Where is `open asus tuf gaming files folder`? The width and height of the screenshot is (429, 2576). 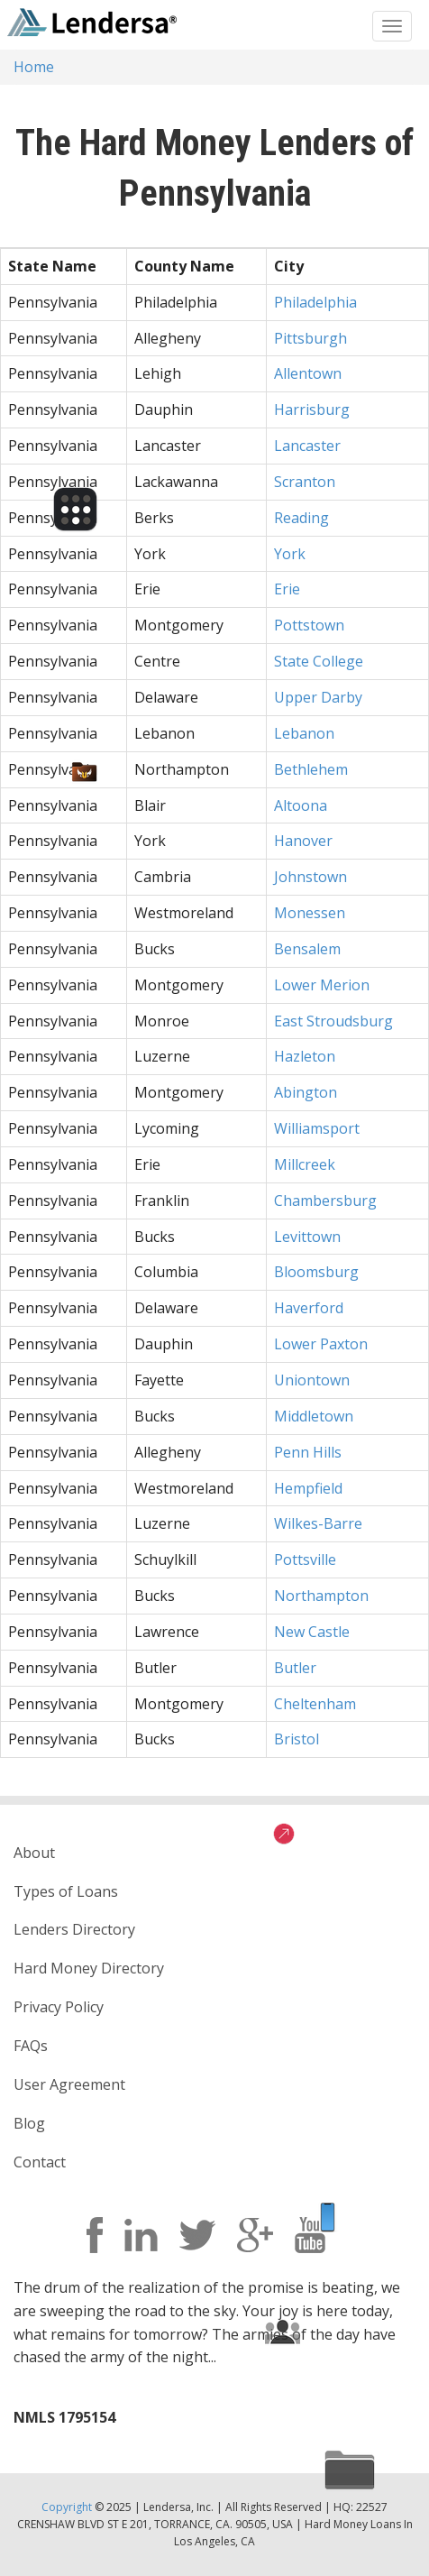 open asus tuf gaming files folder is located at coordinates (84, 772).